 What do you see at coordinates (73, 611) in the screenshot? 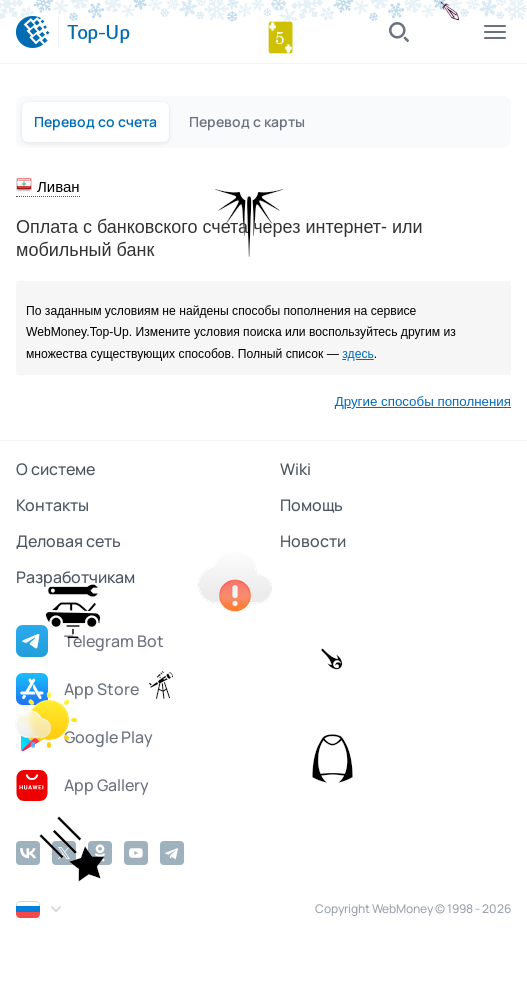
I see `access vehicle repair or maintenance services` at bounding box center [73, 611].